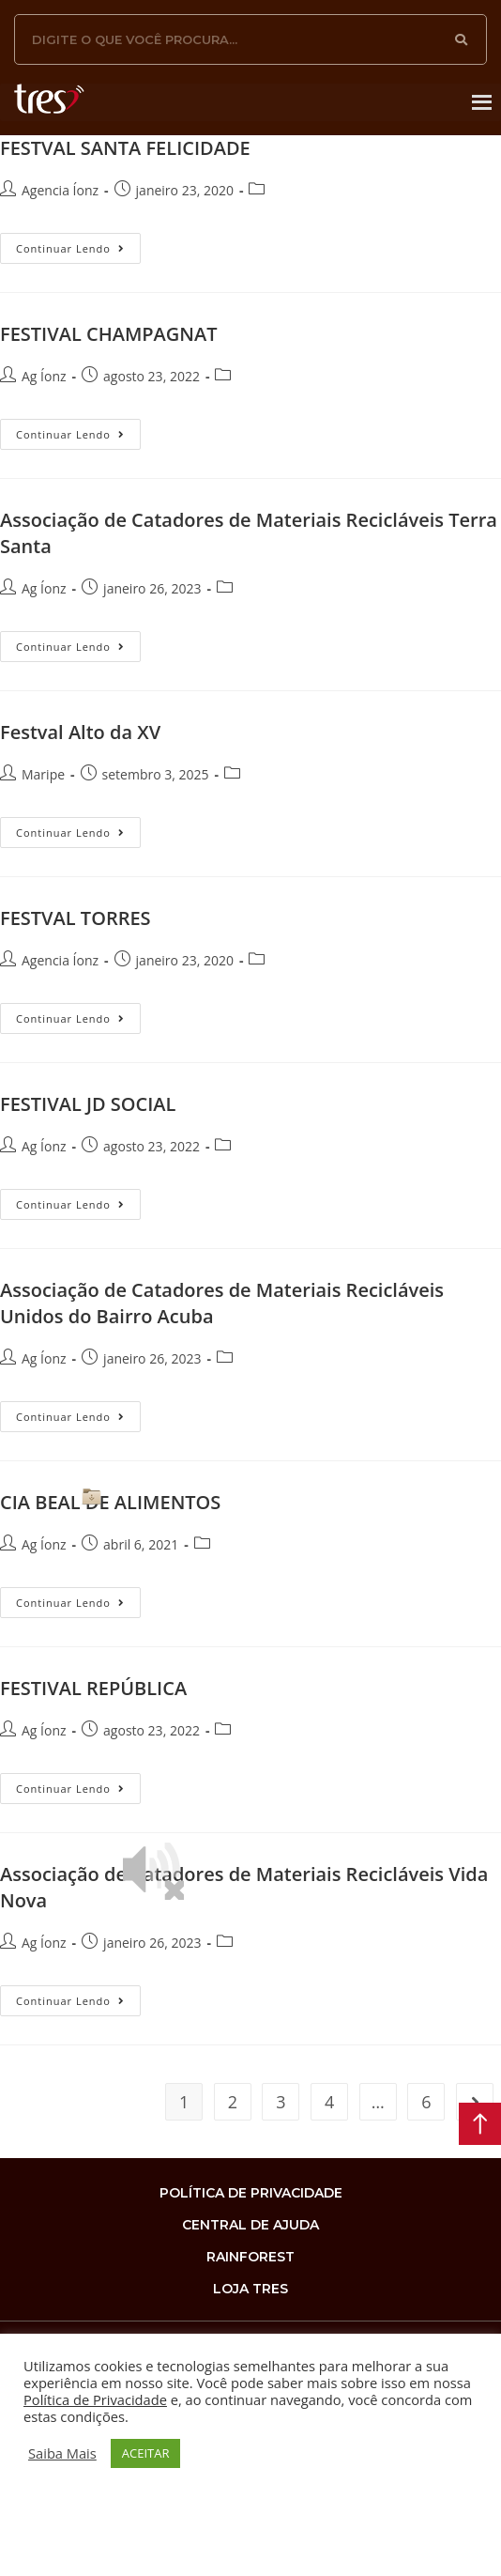 The height and width of the screenshot is (2576, 501). I want to click on indicates audio is currently muted, so click(153, 1869).